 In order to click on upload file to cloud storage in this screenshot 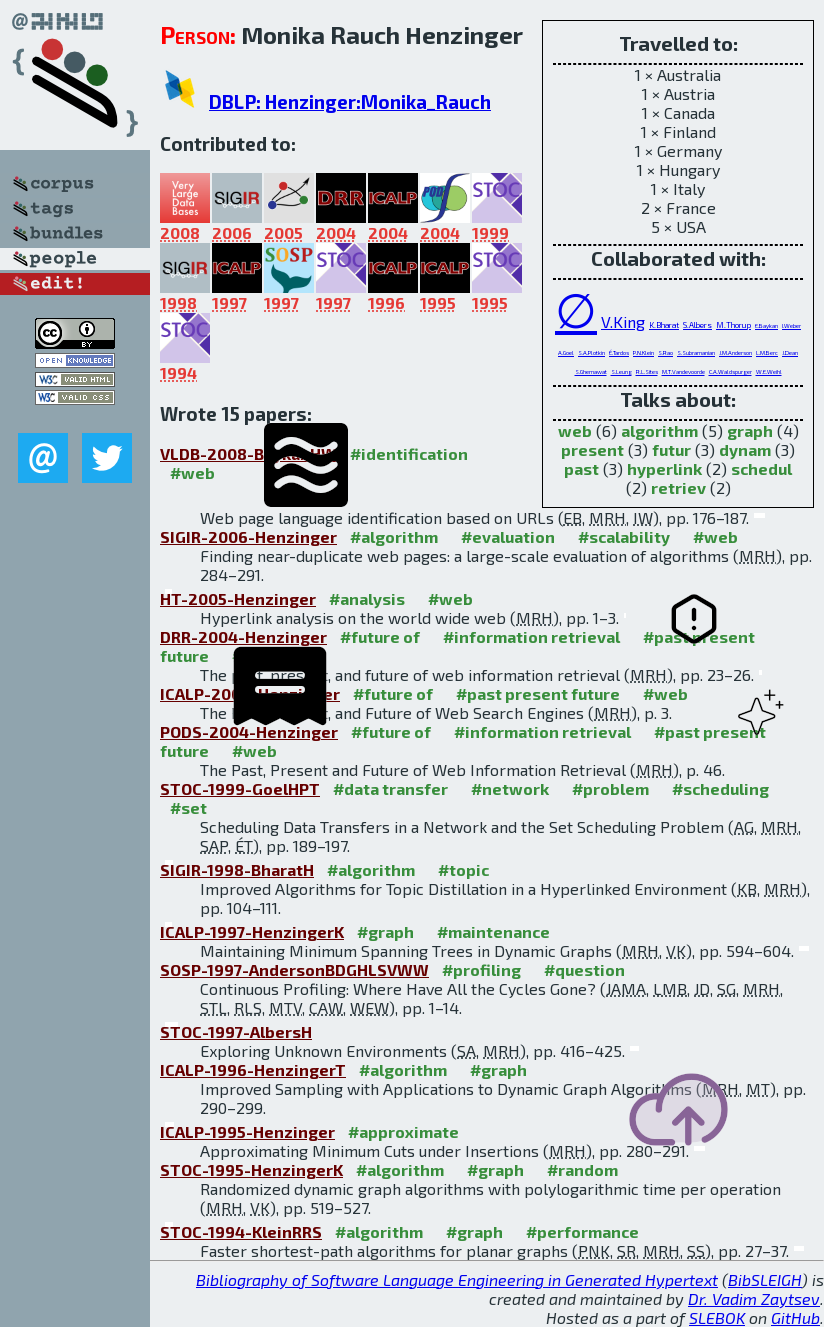, I will do `click(678, 1109)`.